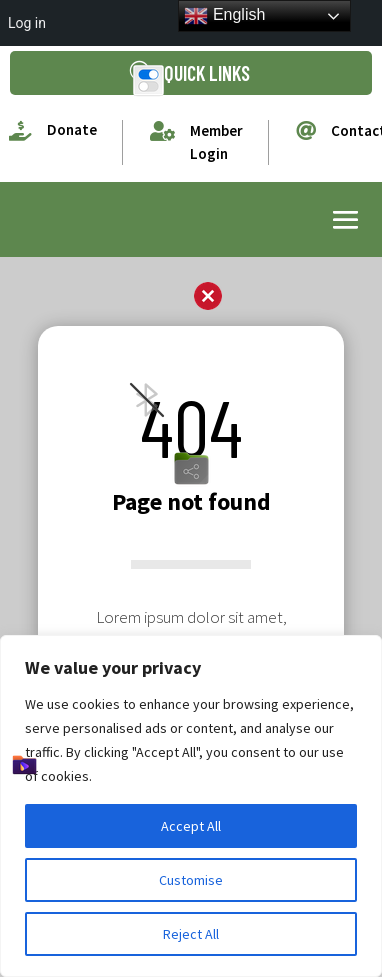  Describe the element at coordinates (208, 296) in the screenshot. I see `cancel or stop the current action` at that location.